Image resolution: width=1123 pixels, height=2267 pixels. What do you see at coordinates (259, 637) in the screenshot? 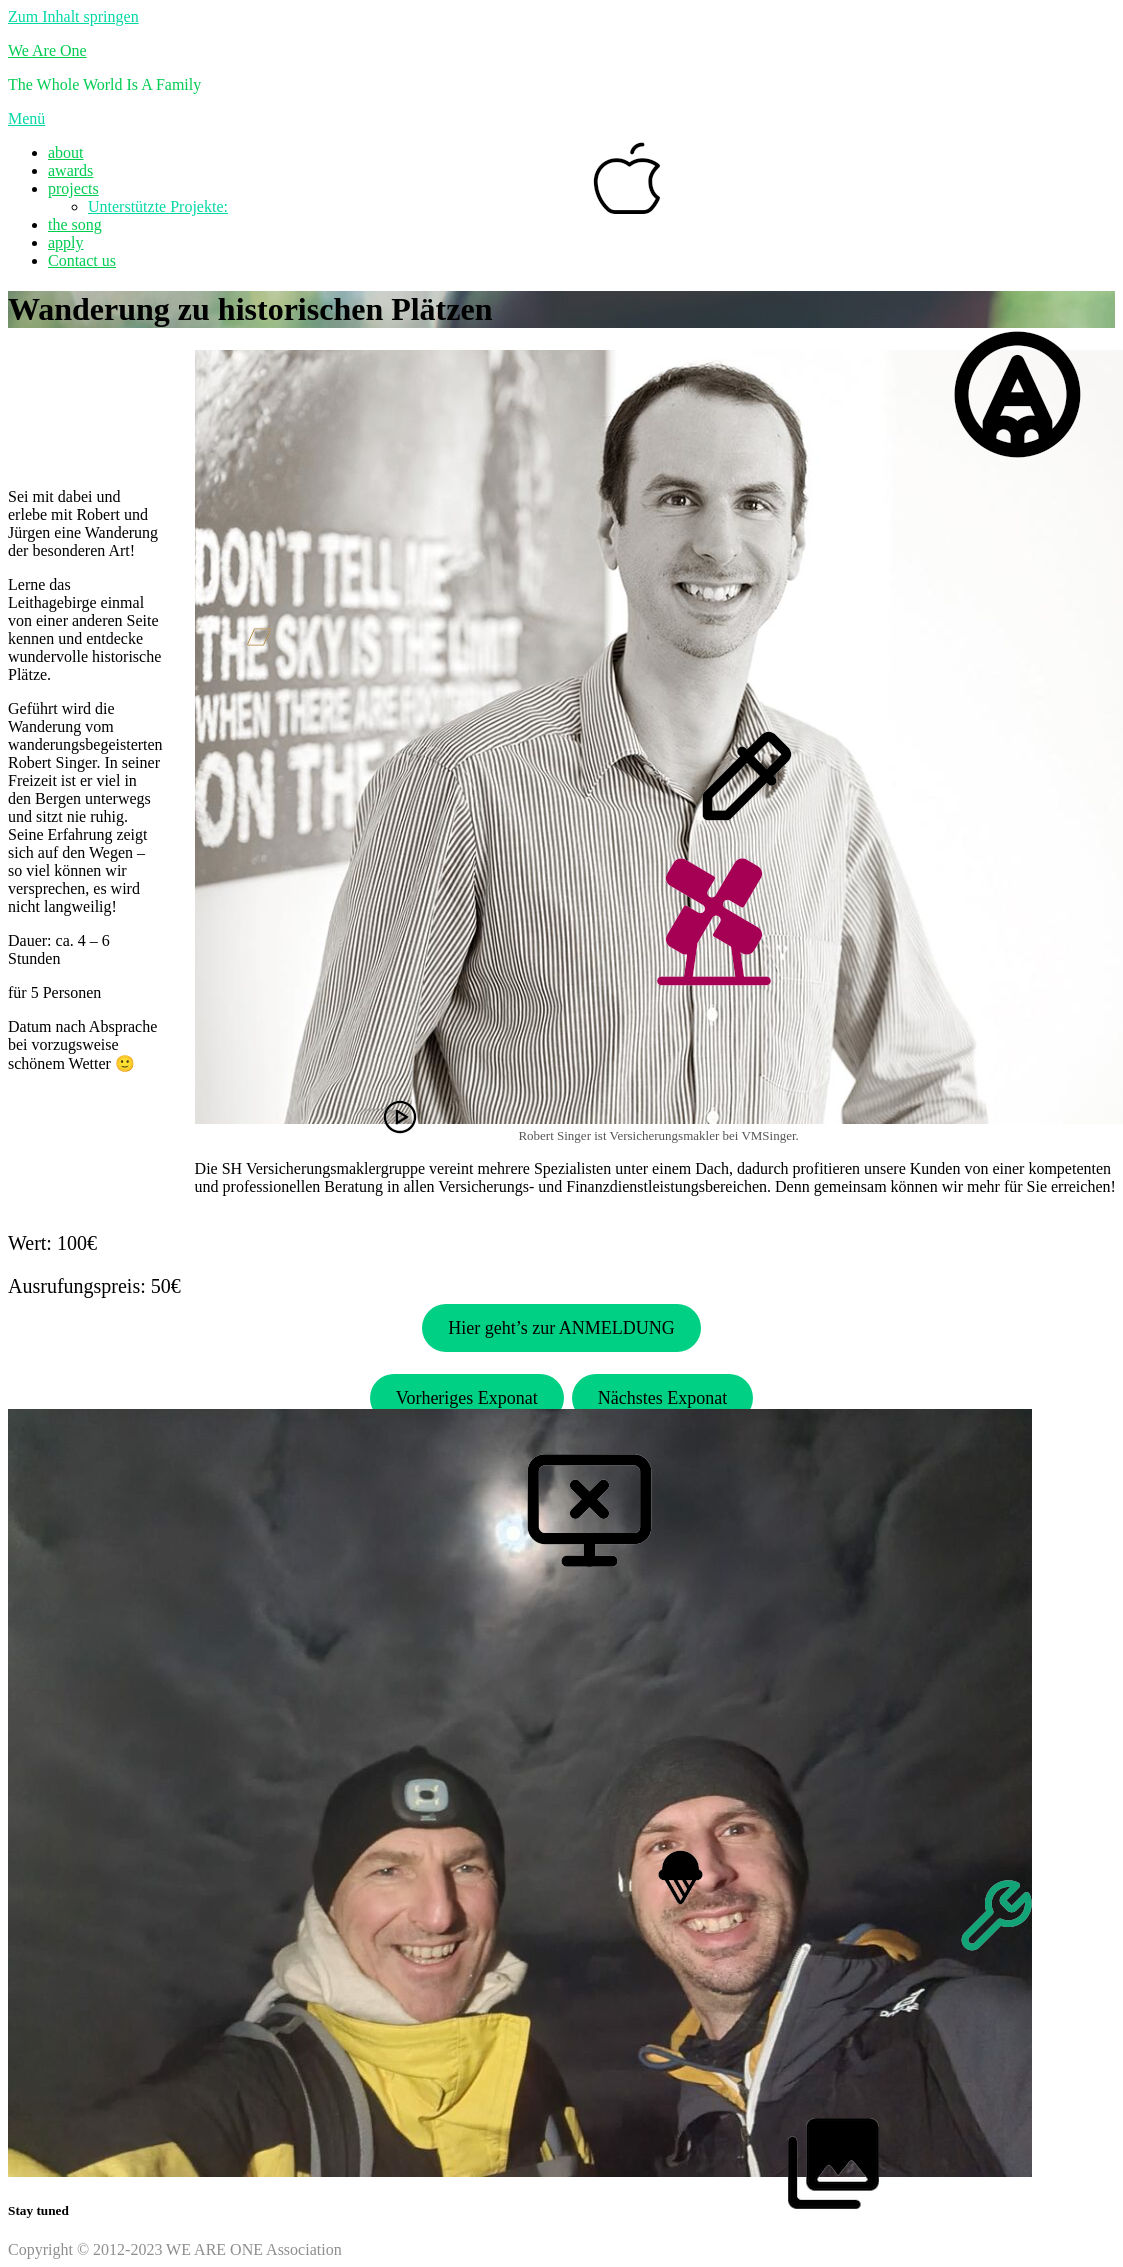
I see `insert a parallelogram shape` at bounding box center [259, 637].